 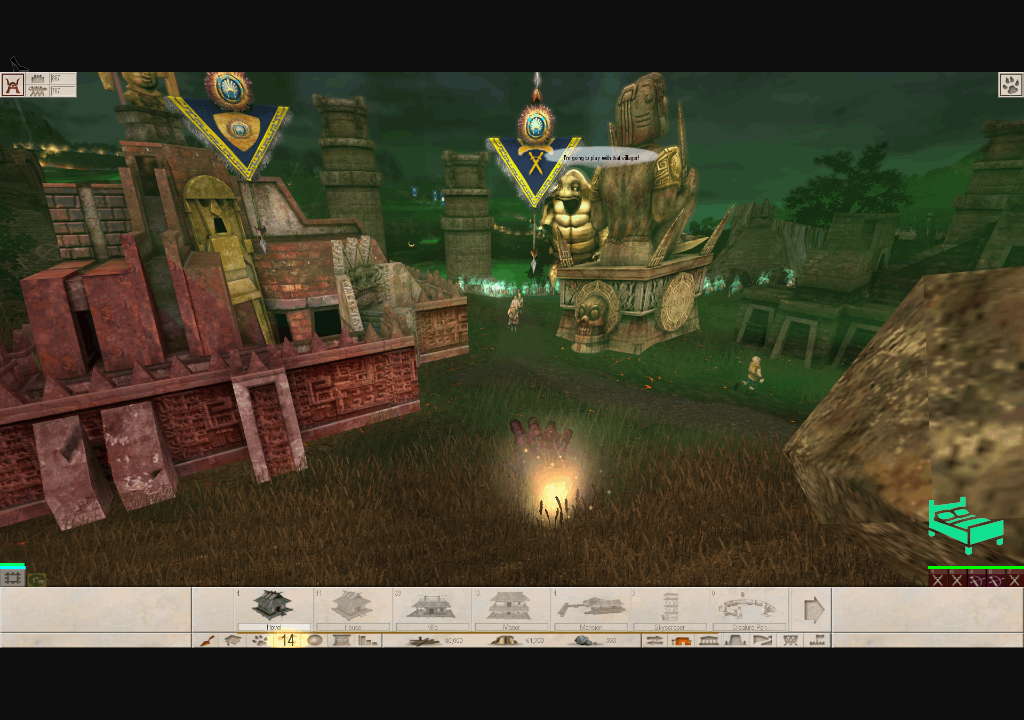 What do you see at coordinates (966, 526) in the screenshot?
I see `book a hotel or accommodation` at bounding box center [966, 526].